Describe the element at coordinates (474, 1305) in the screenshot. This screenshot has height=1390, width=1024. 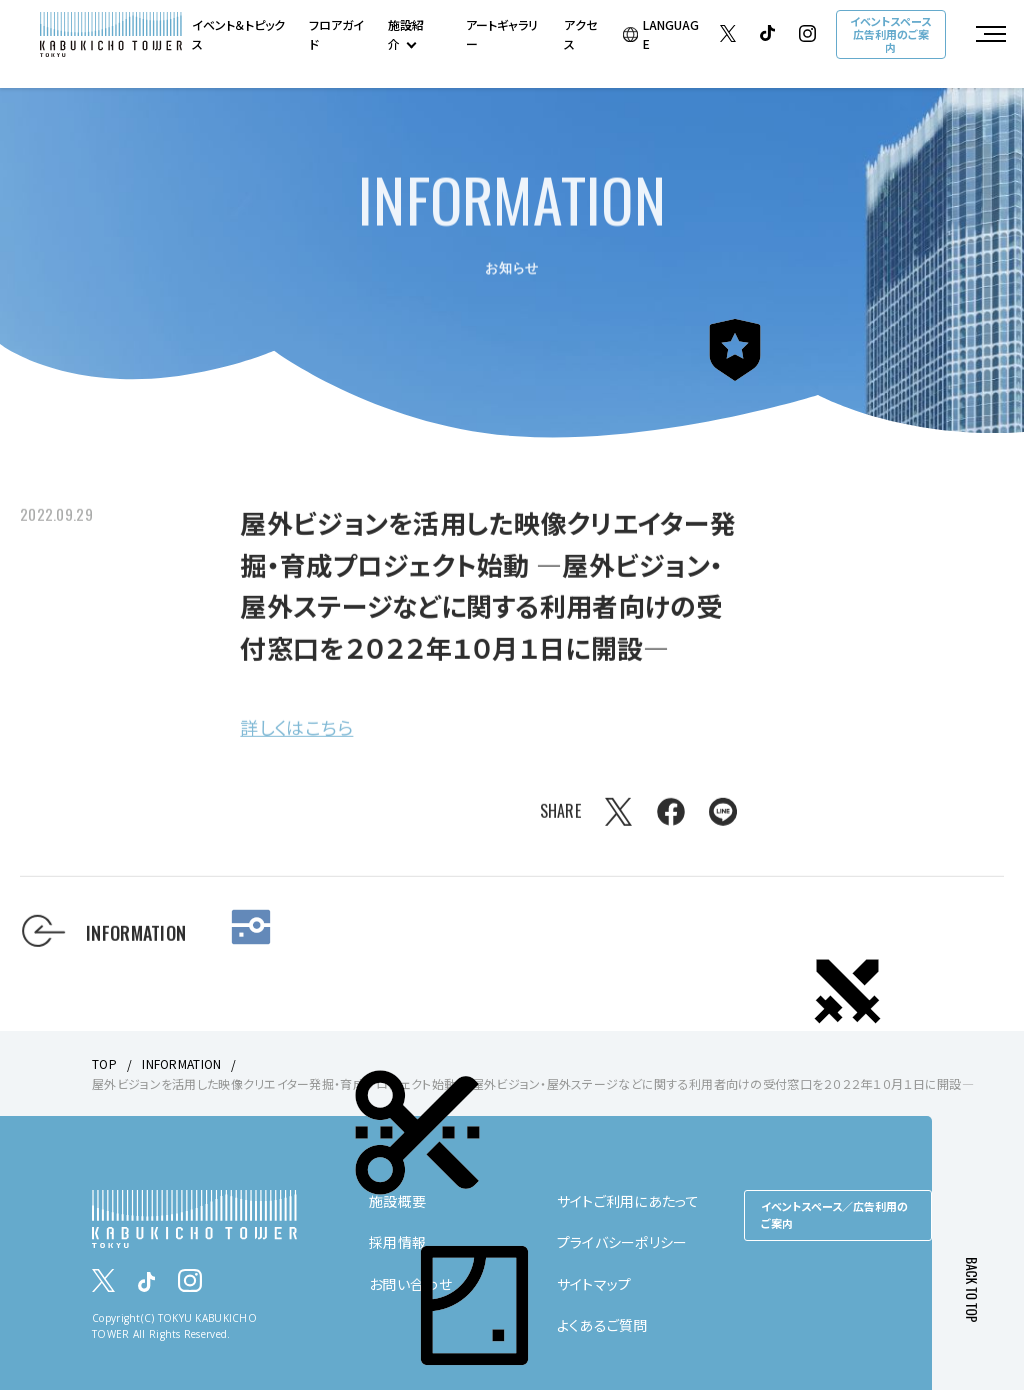
I see `access local storage or hard drive` at that location.